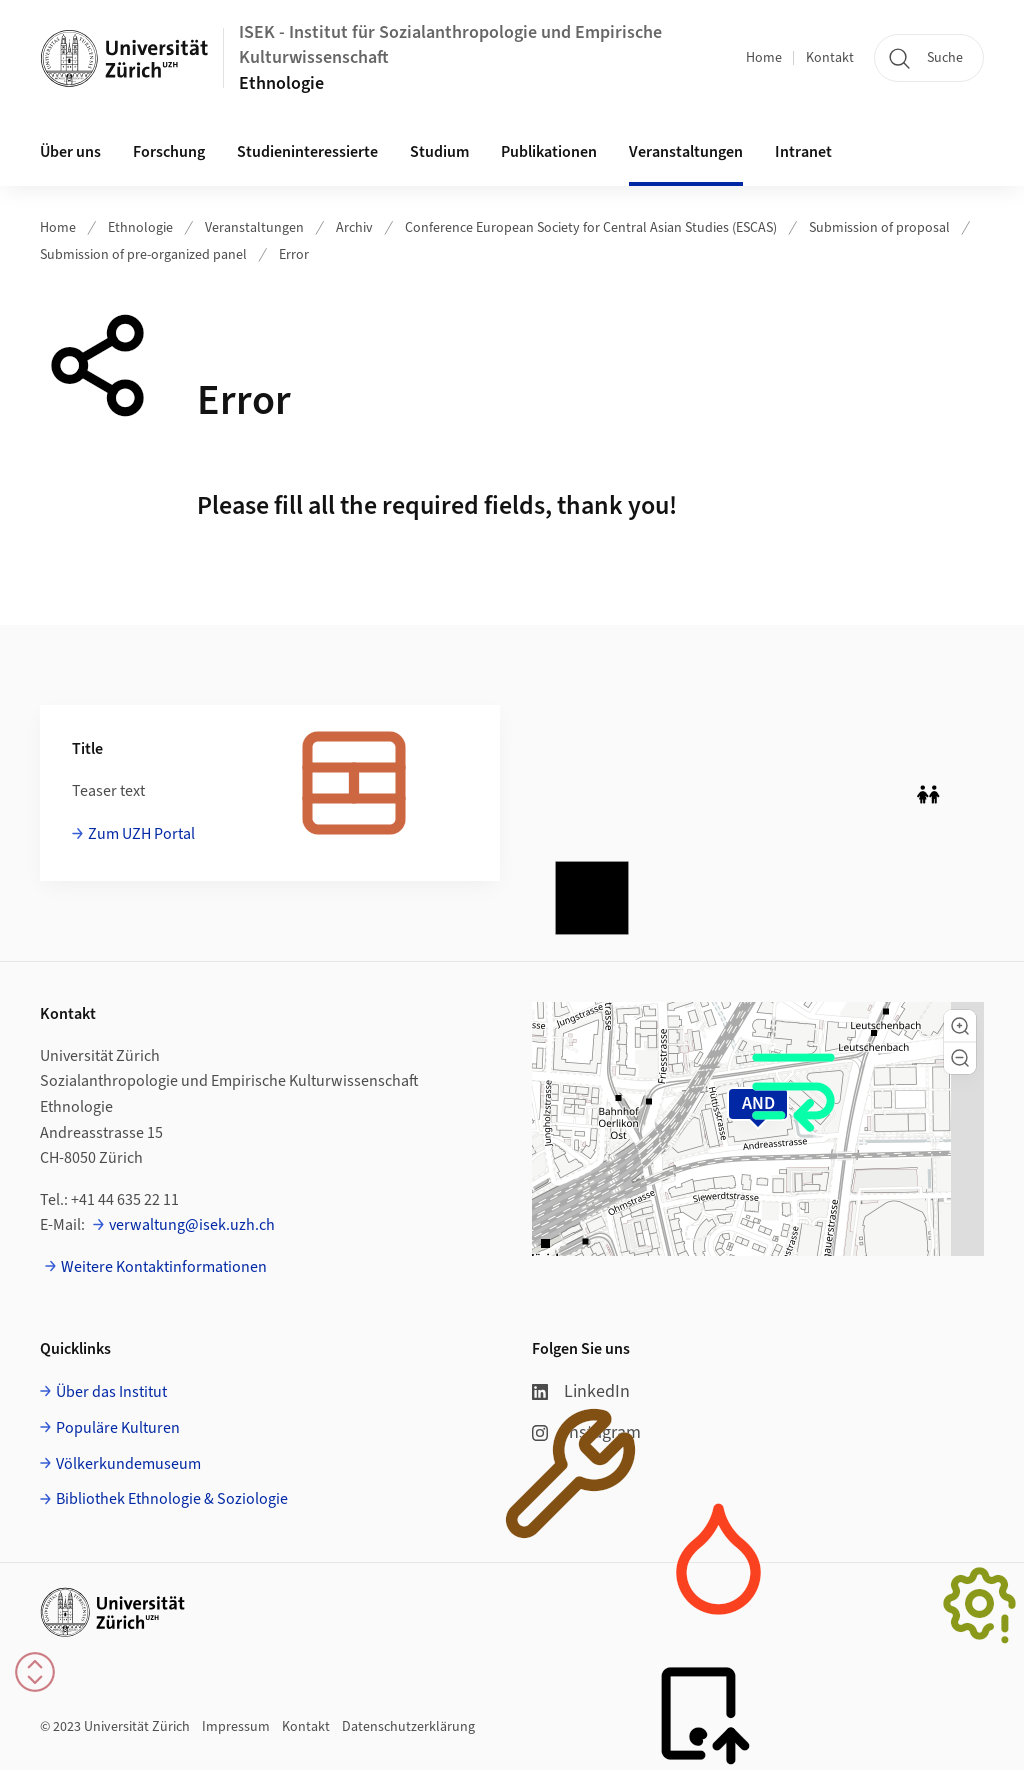  Describe the element at coordinates (698, 1713) in the screenshot. I see `upload content to tablet device` at that location.